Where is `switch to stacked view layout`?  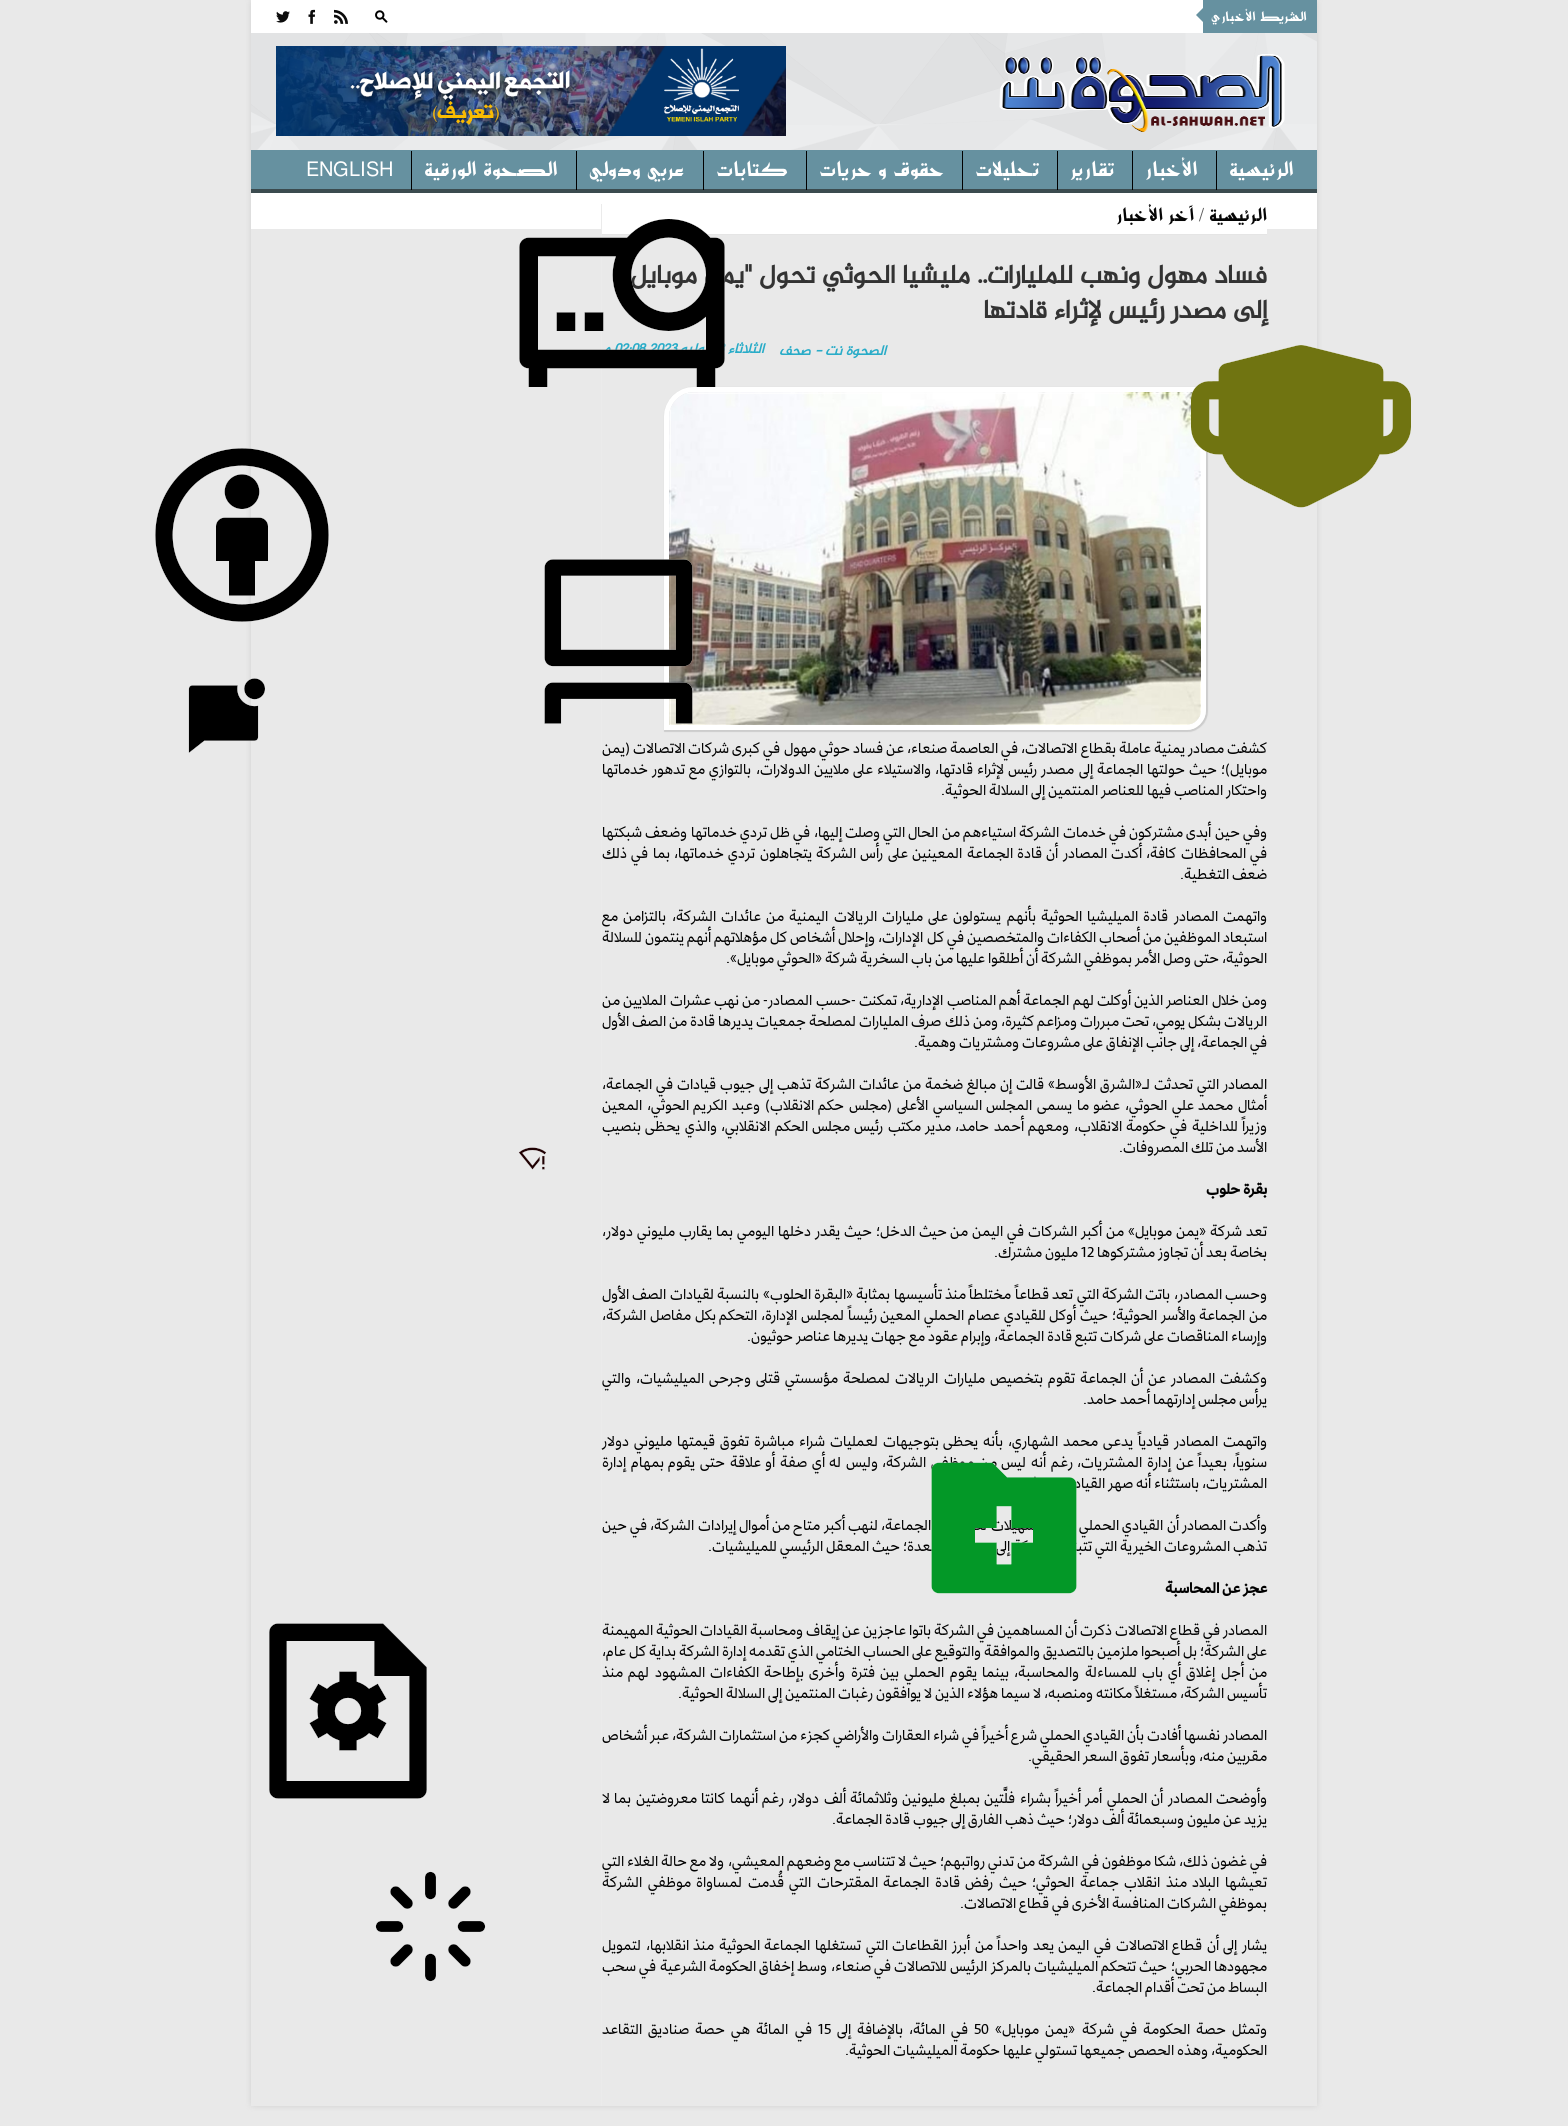
switch to stacked view layout is located at coordinates (618, 641).